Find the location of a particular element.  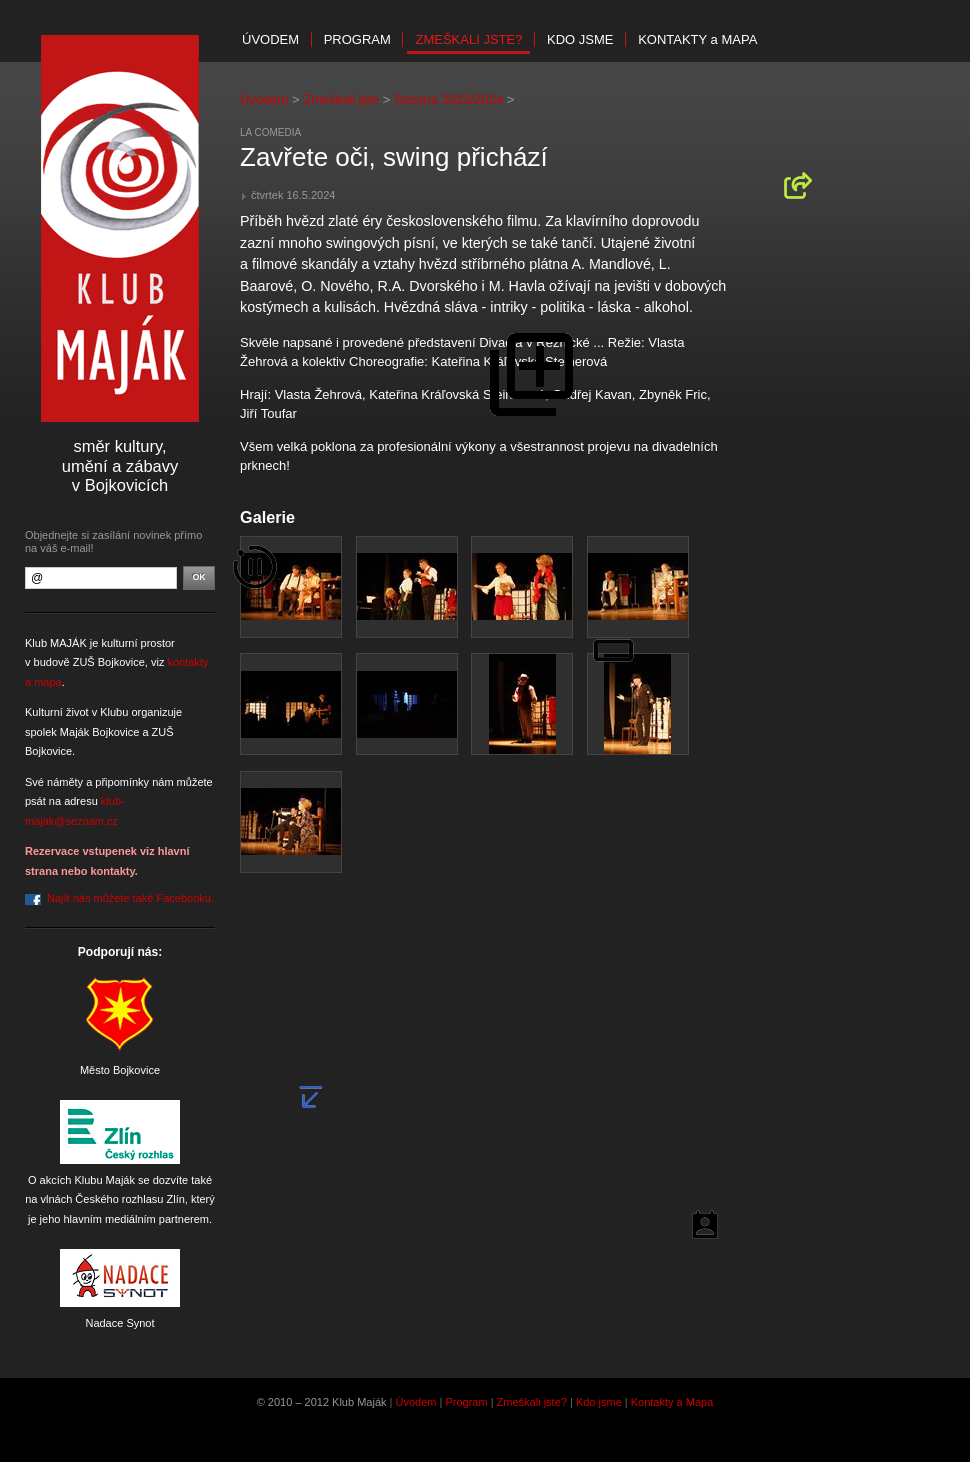

crop image to 7:5 aspect ratio is located at coordinates (613, 650).